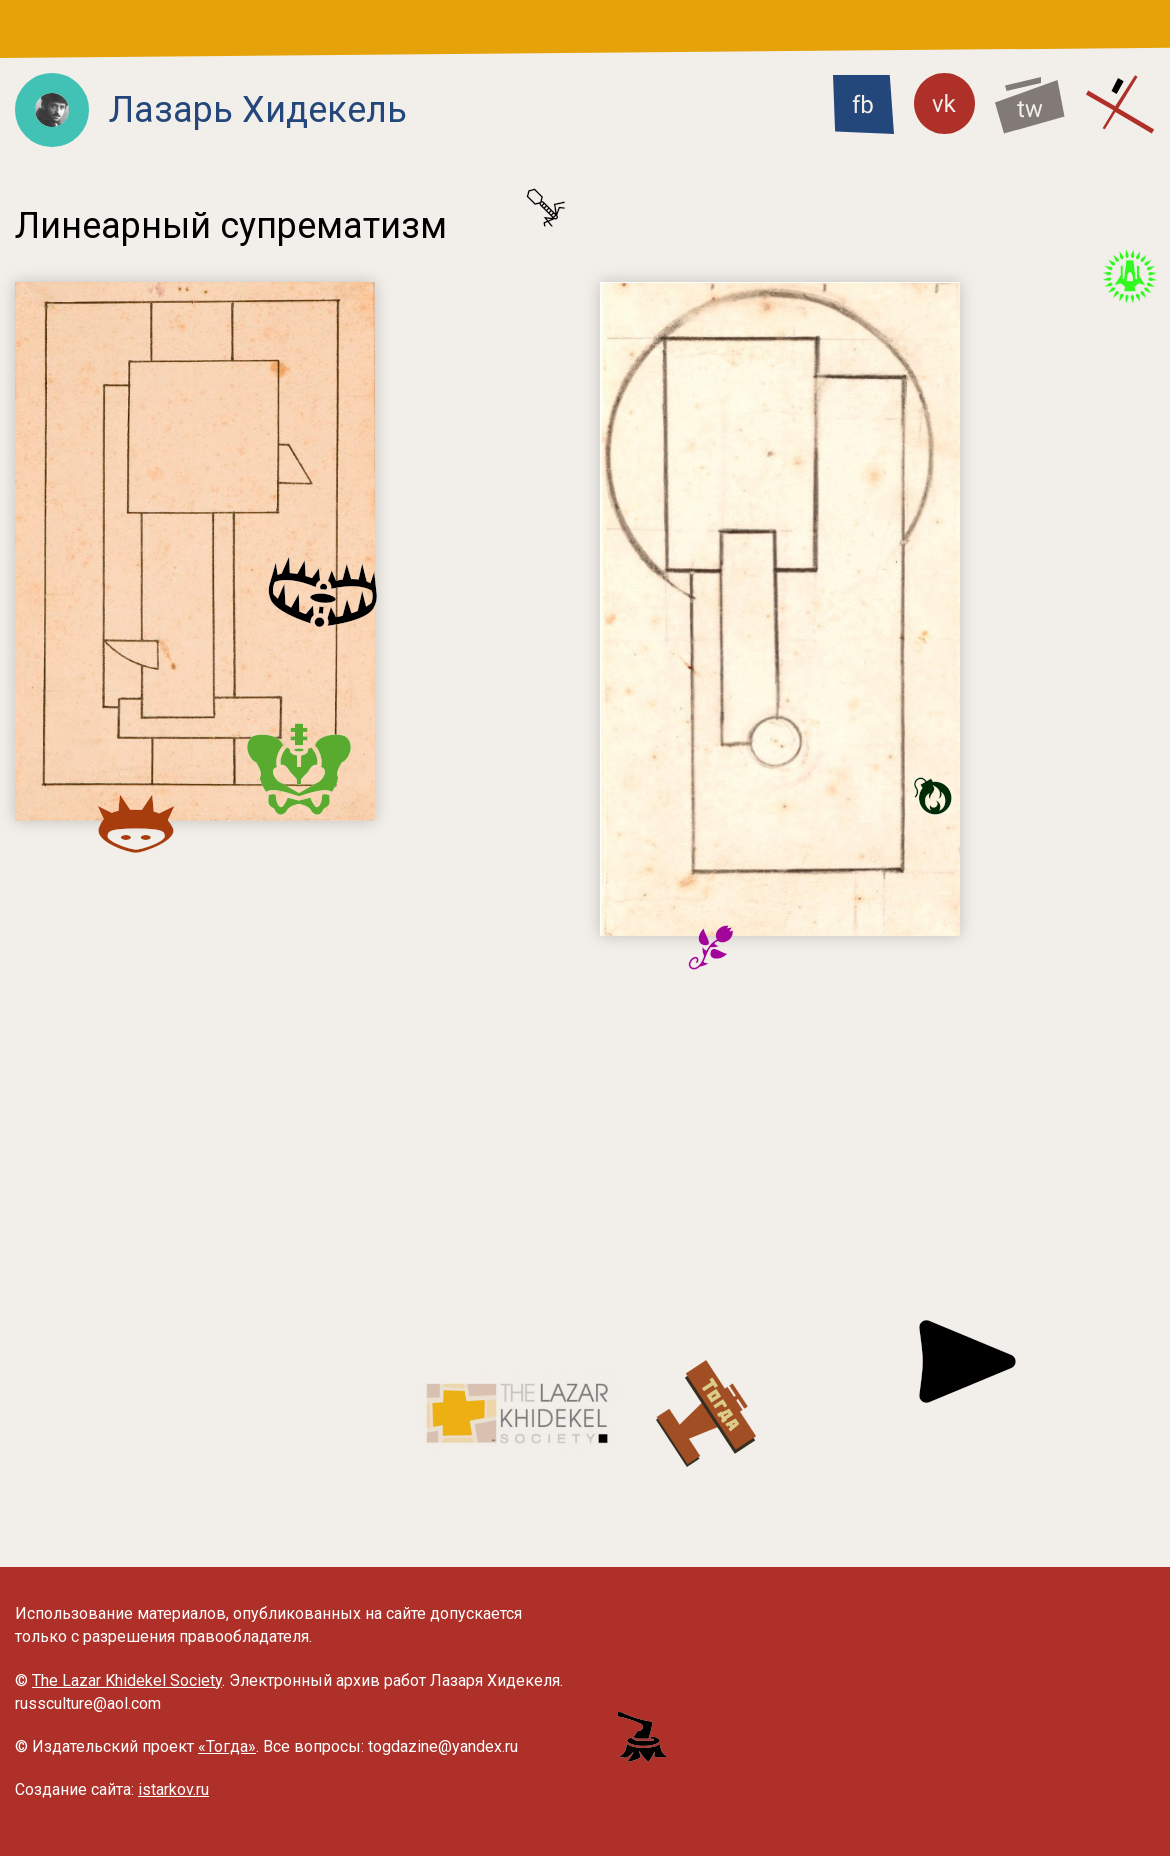 This screenshot has height=1856, width=1170. Describe the element at coordinates (136, 825) in the screenshot. I see `activate defense or shield ability` at that location.